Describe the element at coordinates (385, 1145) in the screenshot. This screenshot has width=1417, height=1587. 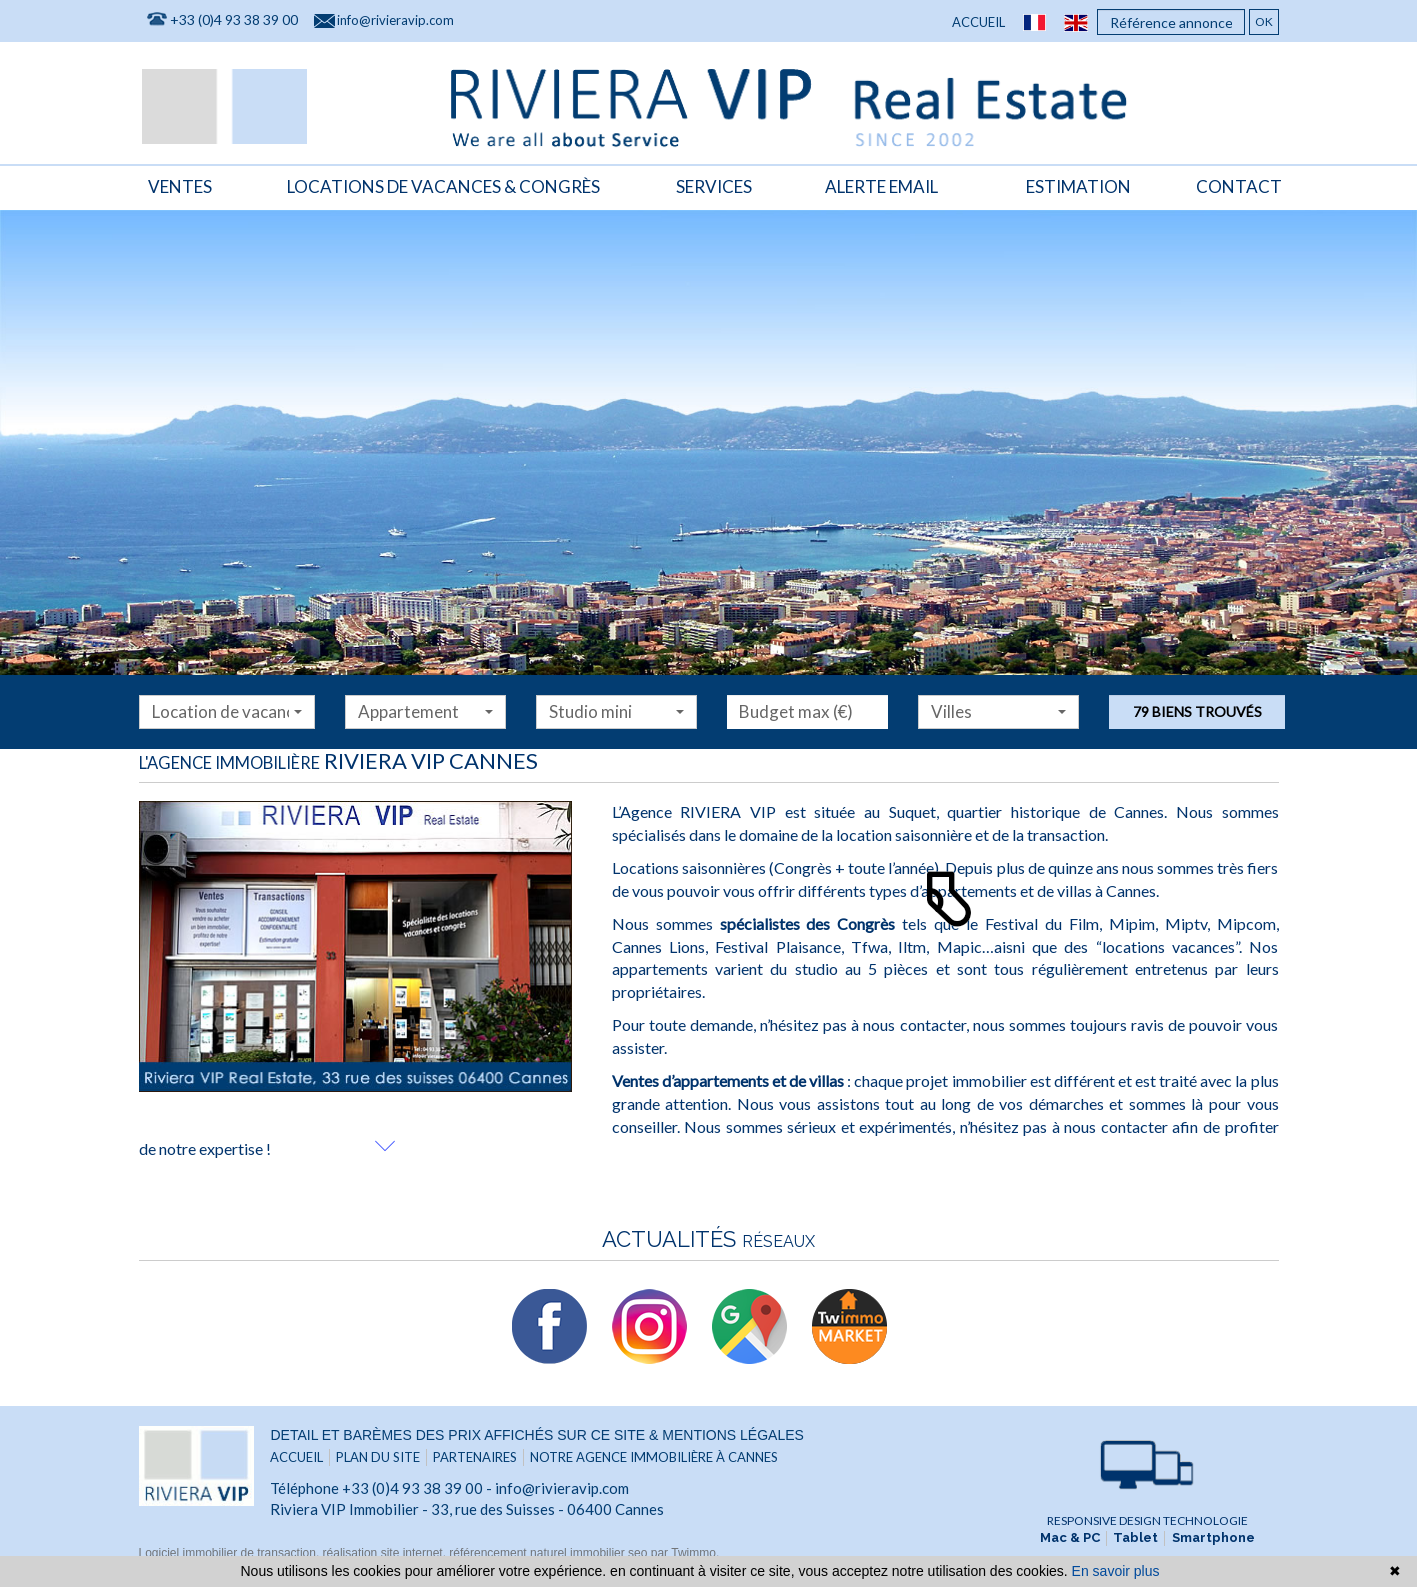
I see `expand a dropdown menu` at that location.